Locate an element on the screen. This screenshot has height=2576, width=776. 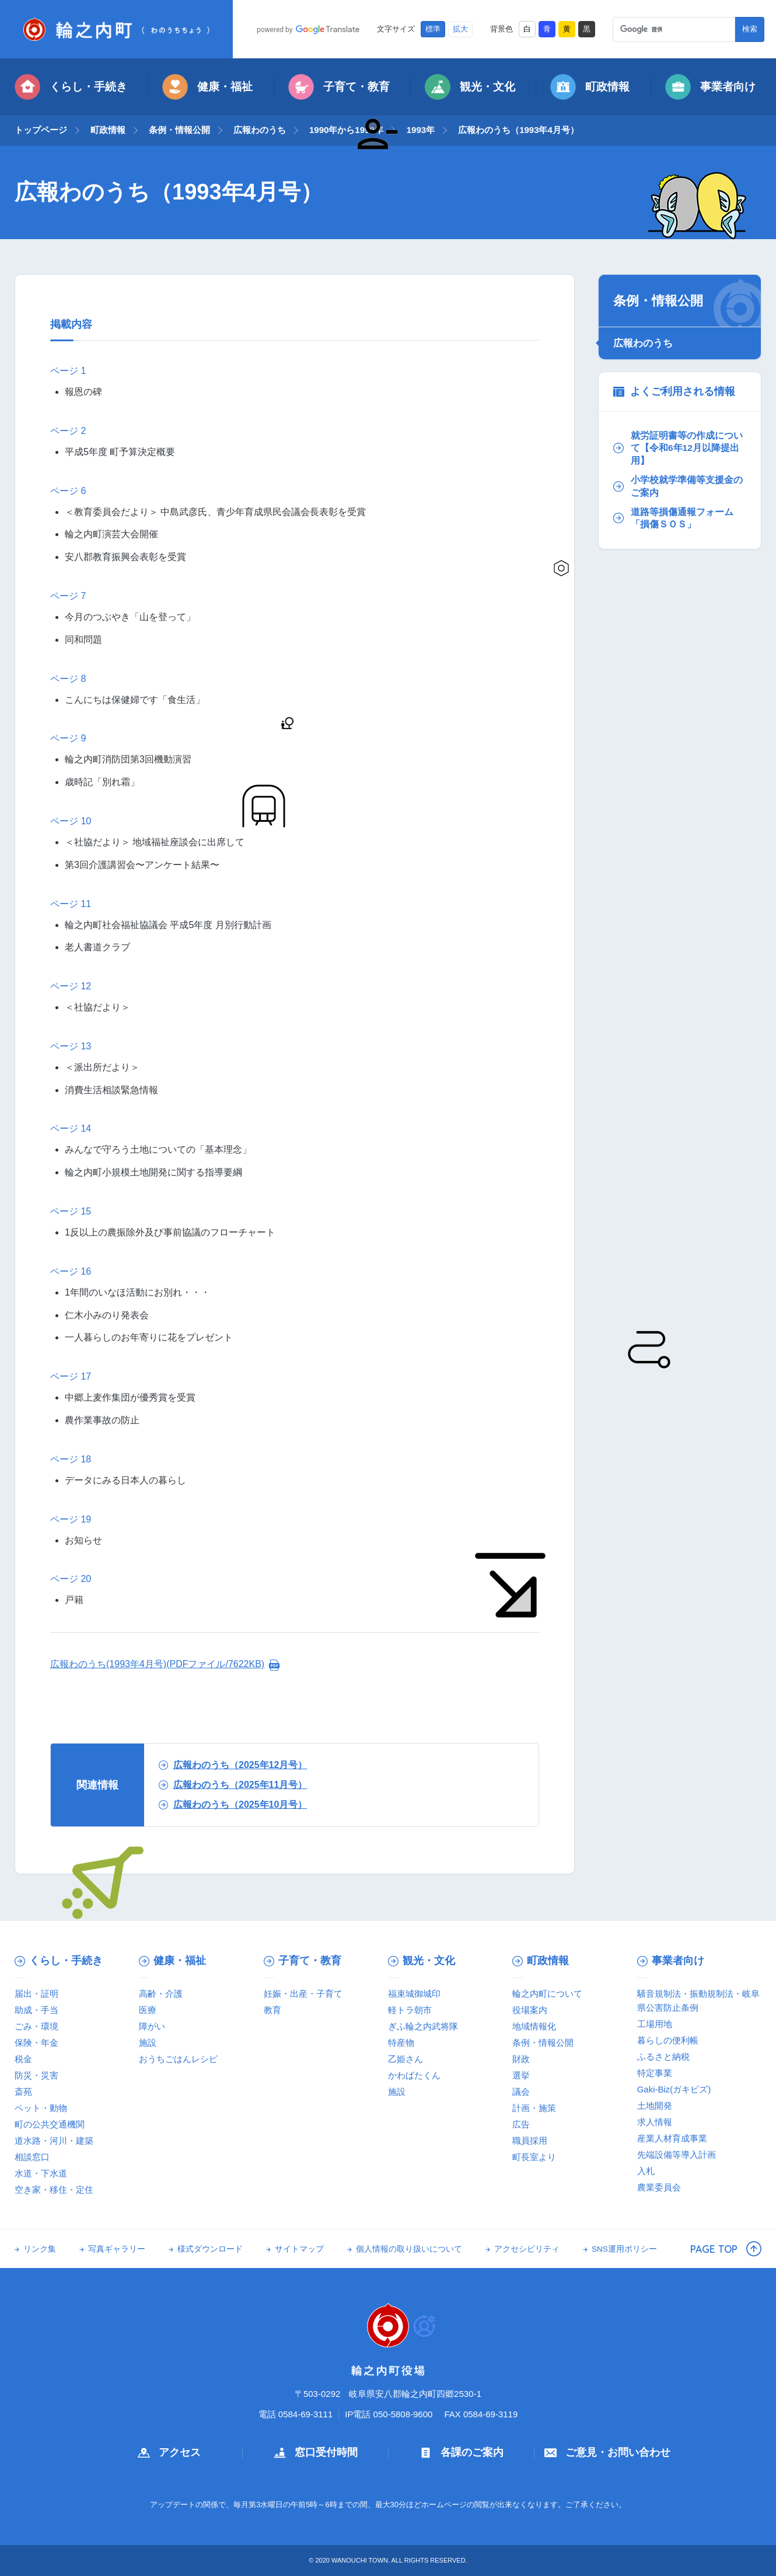
remove a contact or friend is located at coordinates (376, 134).